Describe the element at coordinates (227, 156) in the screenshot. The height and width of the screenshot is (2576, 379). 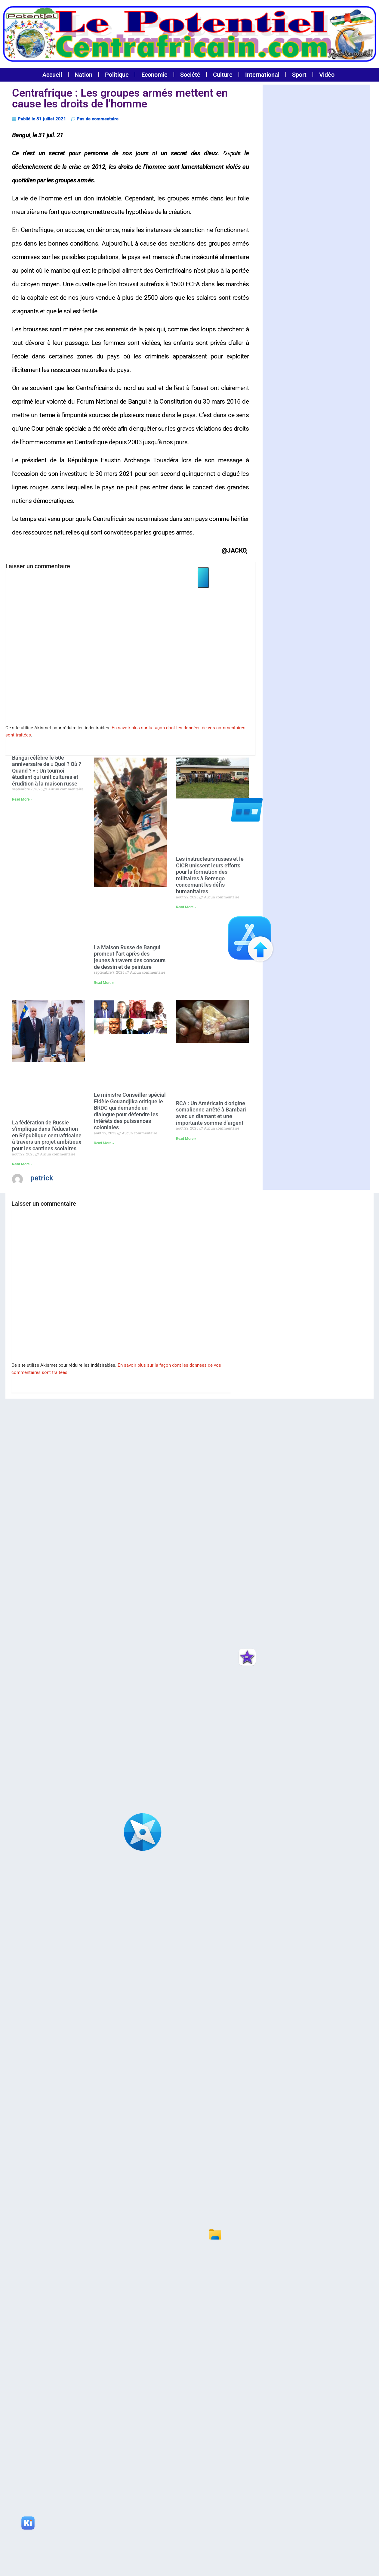
I see `indicates file or folder syncing to cloud` at that location.